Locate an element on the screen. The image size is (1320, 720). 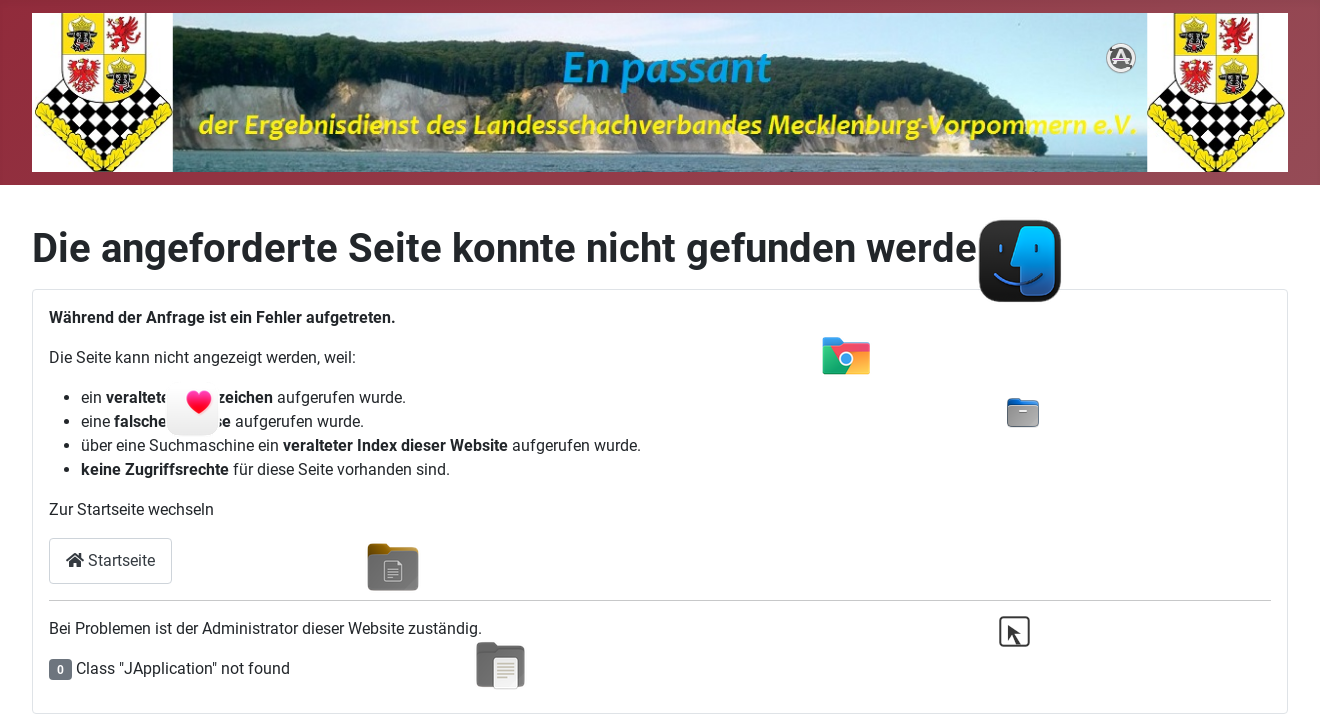
open a file or document is located at coordinates (500, 664).